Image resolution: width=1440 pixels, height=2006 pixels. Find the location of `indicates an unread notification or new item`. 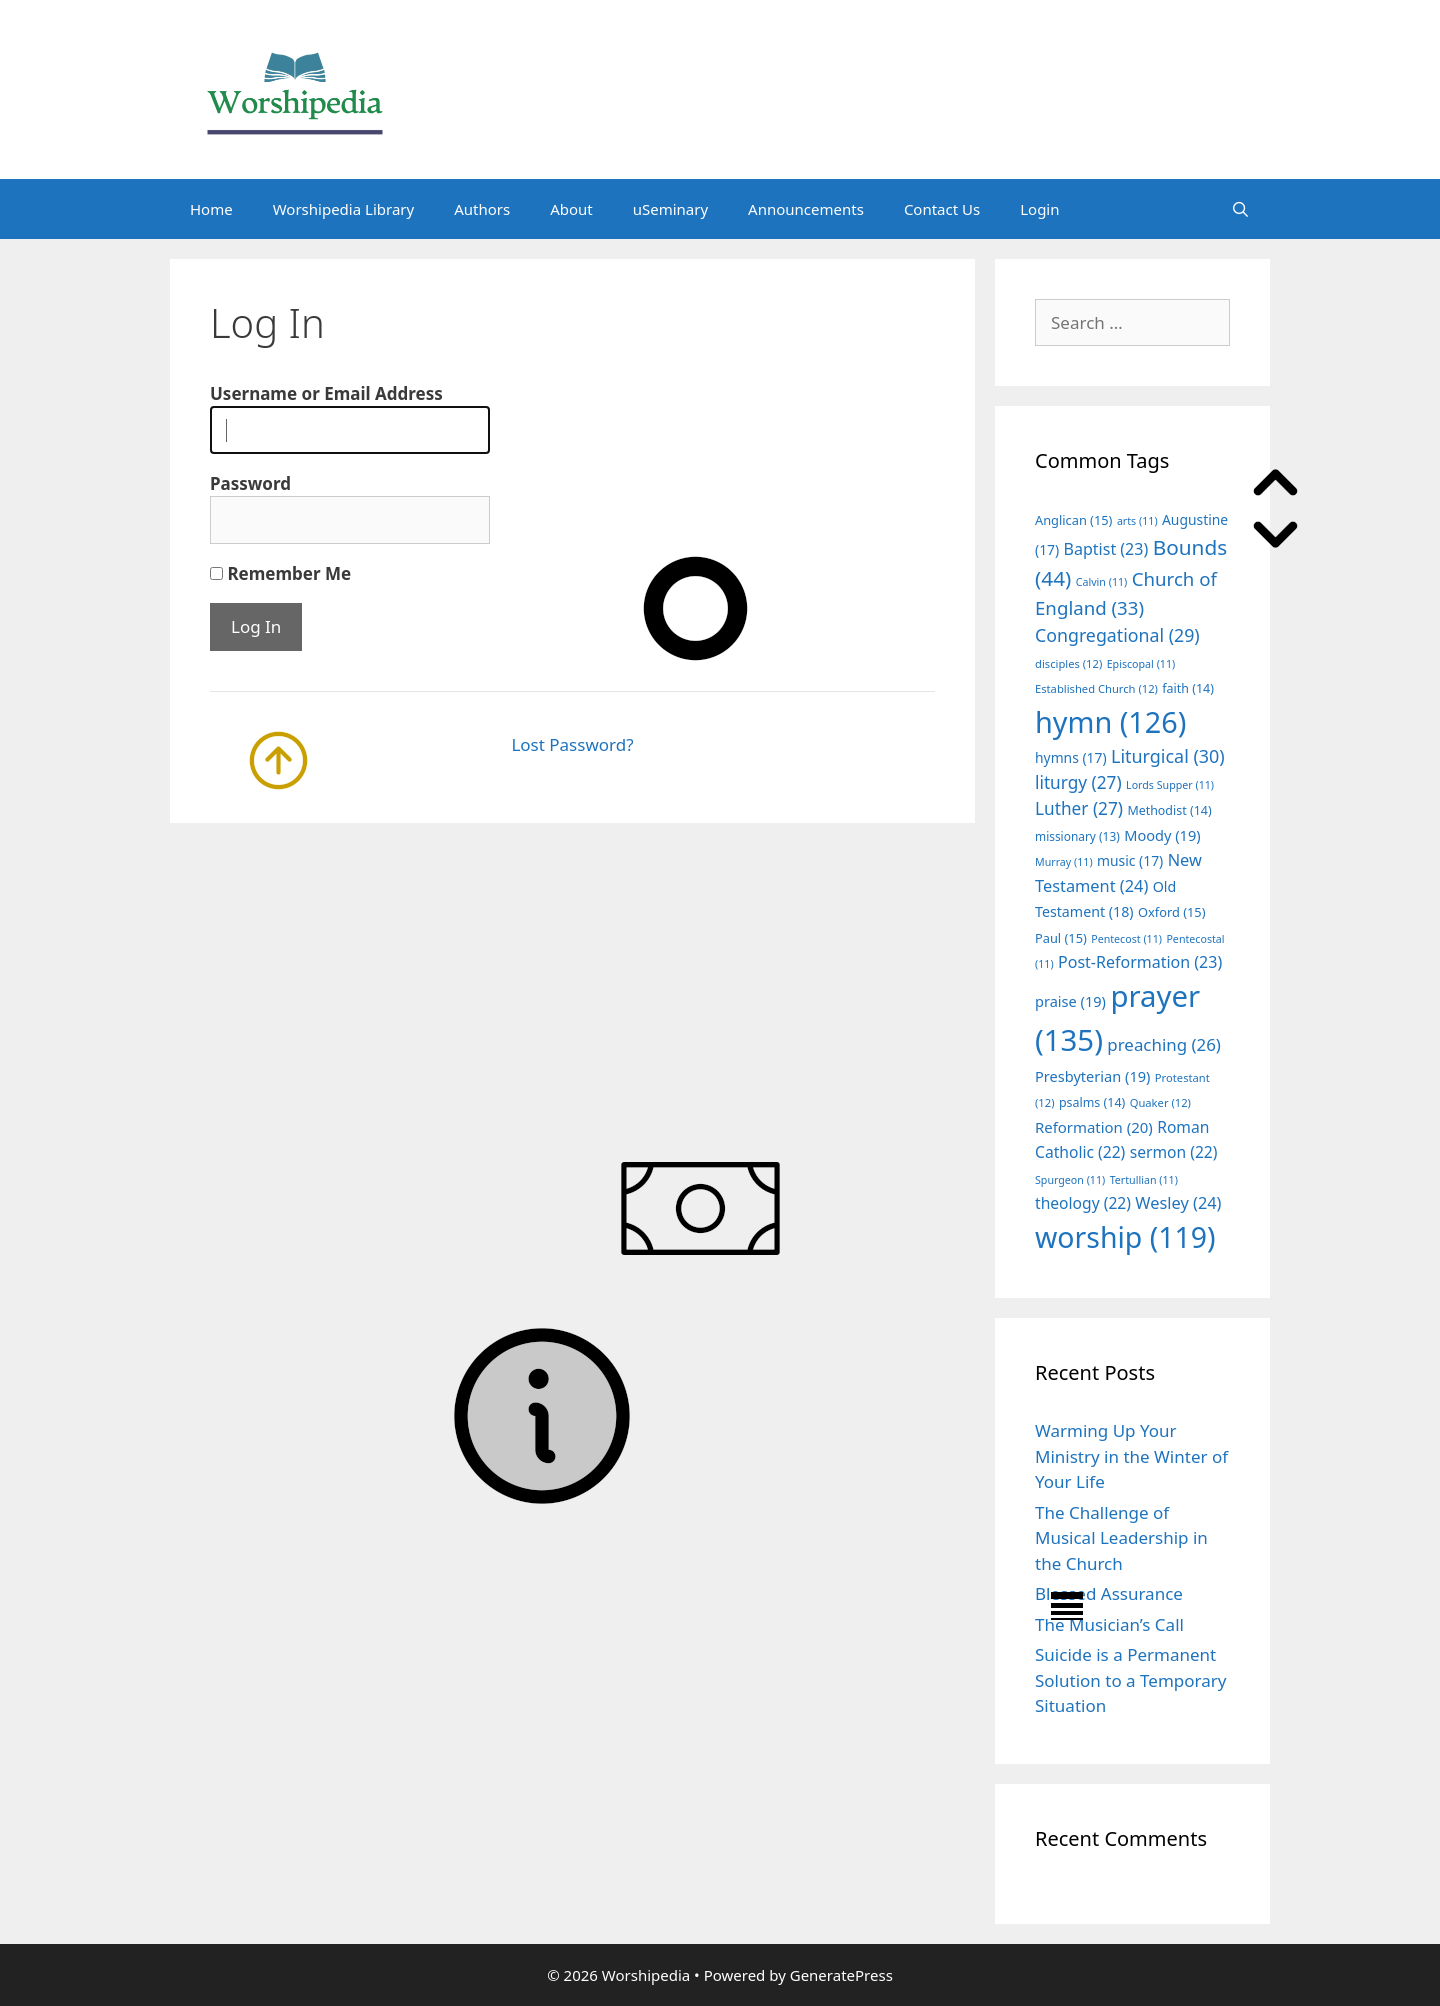

indicates an unread notification or new item is located at coordinates (695, 608).